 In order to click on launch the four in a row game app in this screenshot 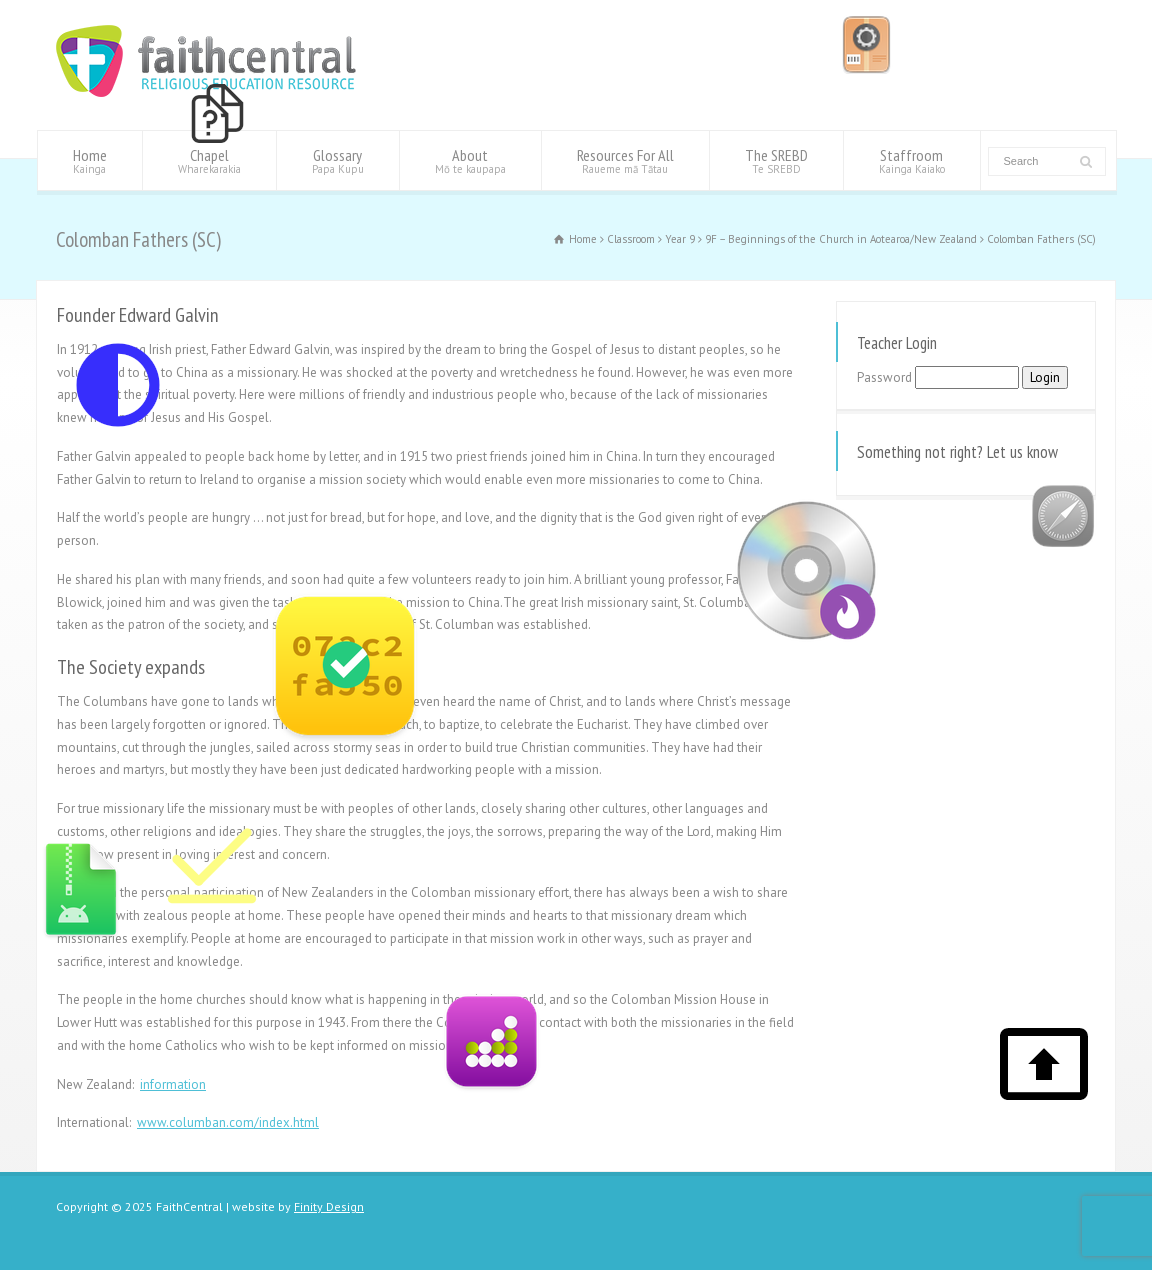, I will do `click(491, 1041)`.